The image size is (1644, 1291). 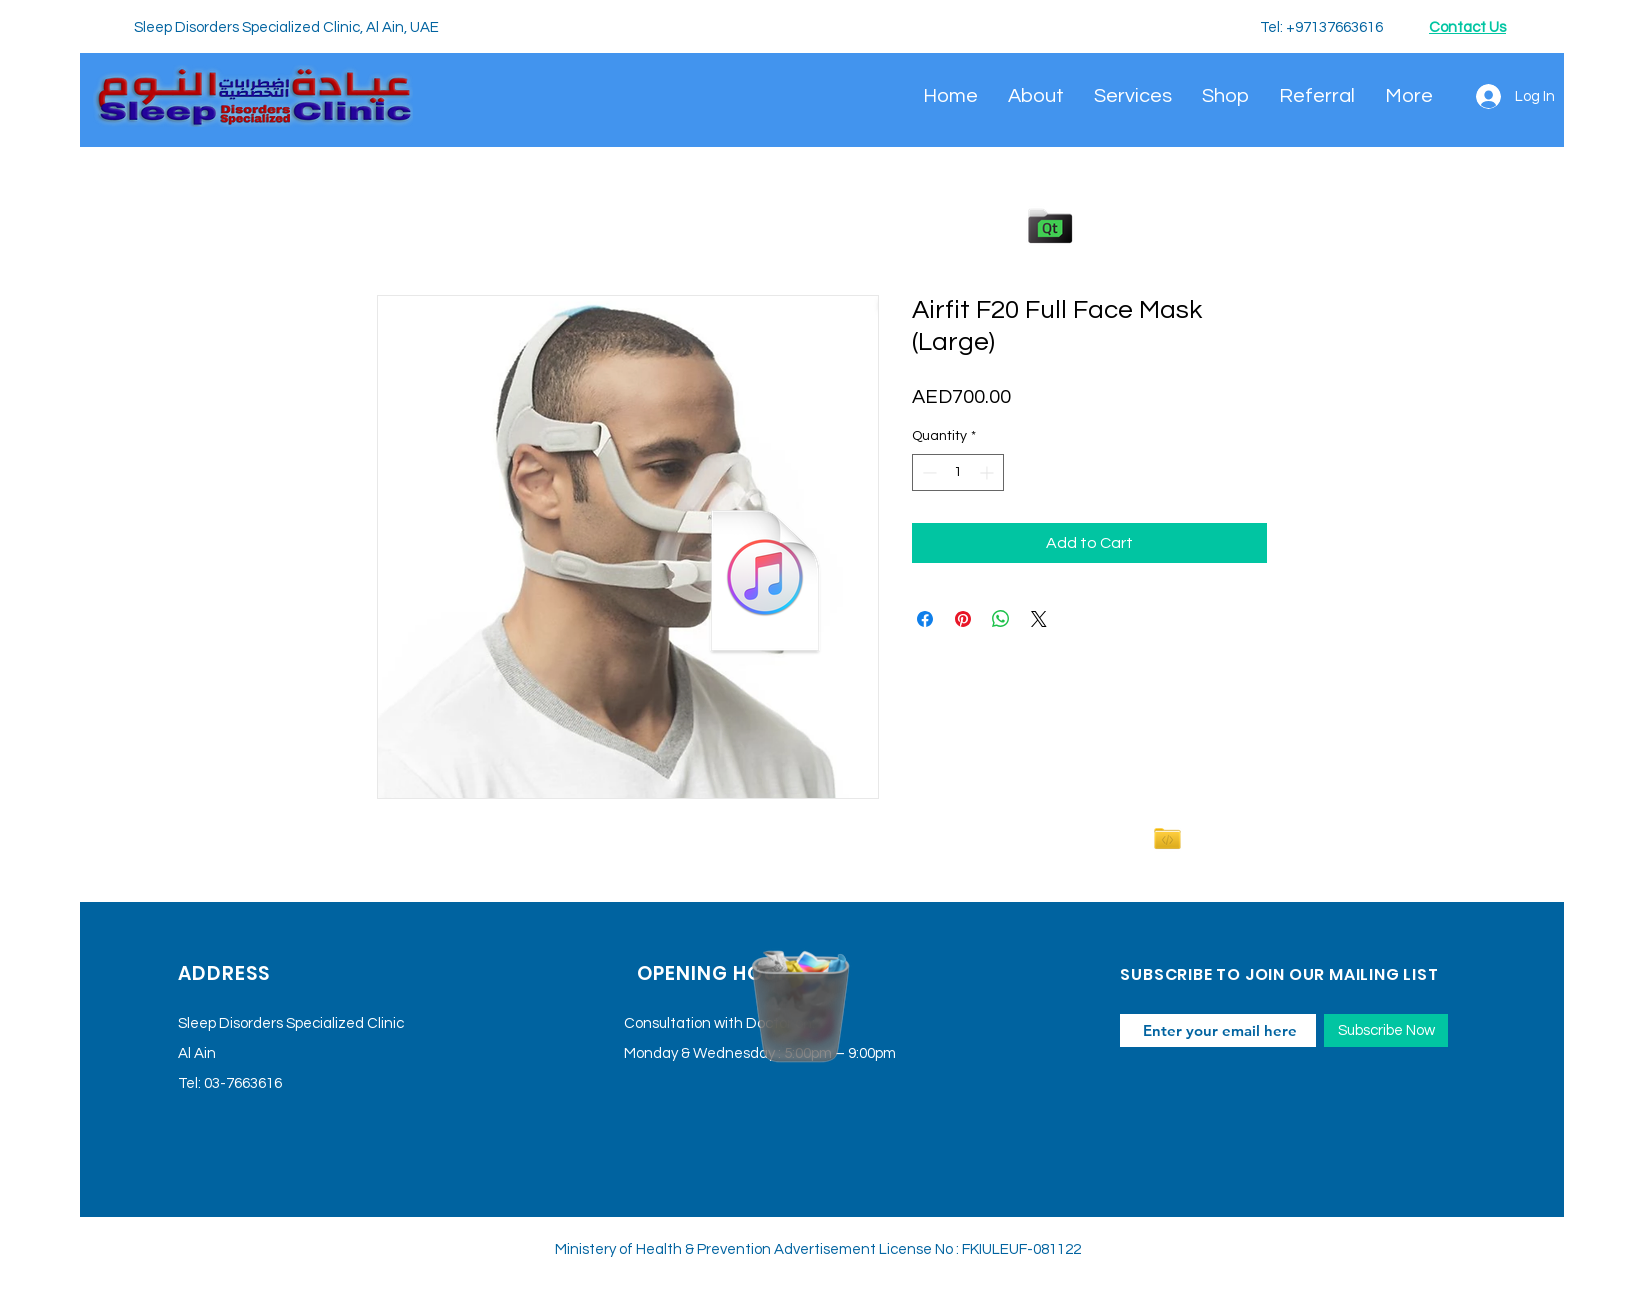 What do you see at coordinates (1050, 227) in the screenshot?
I see `folder containing Qt framework project files` at bounding box center [1050, 227].